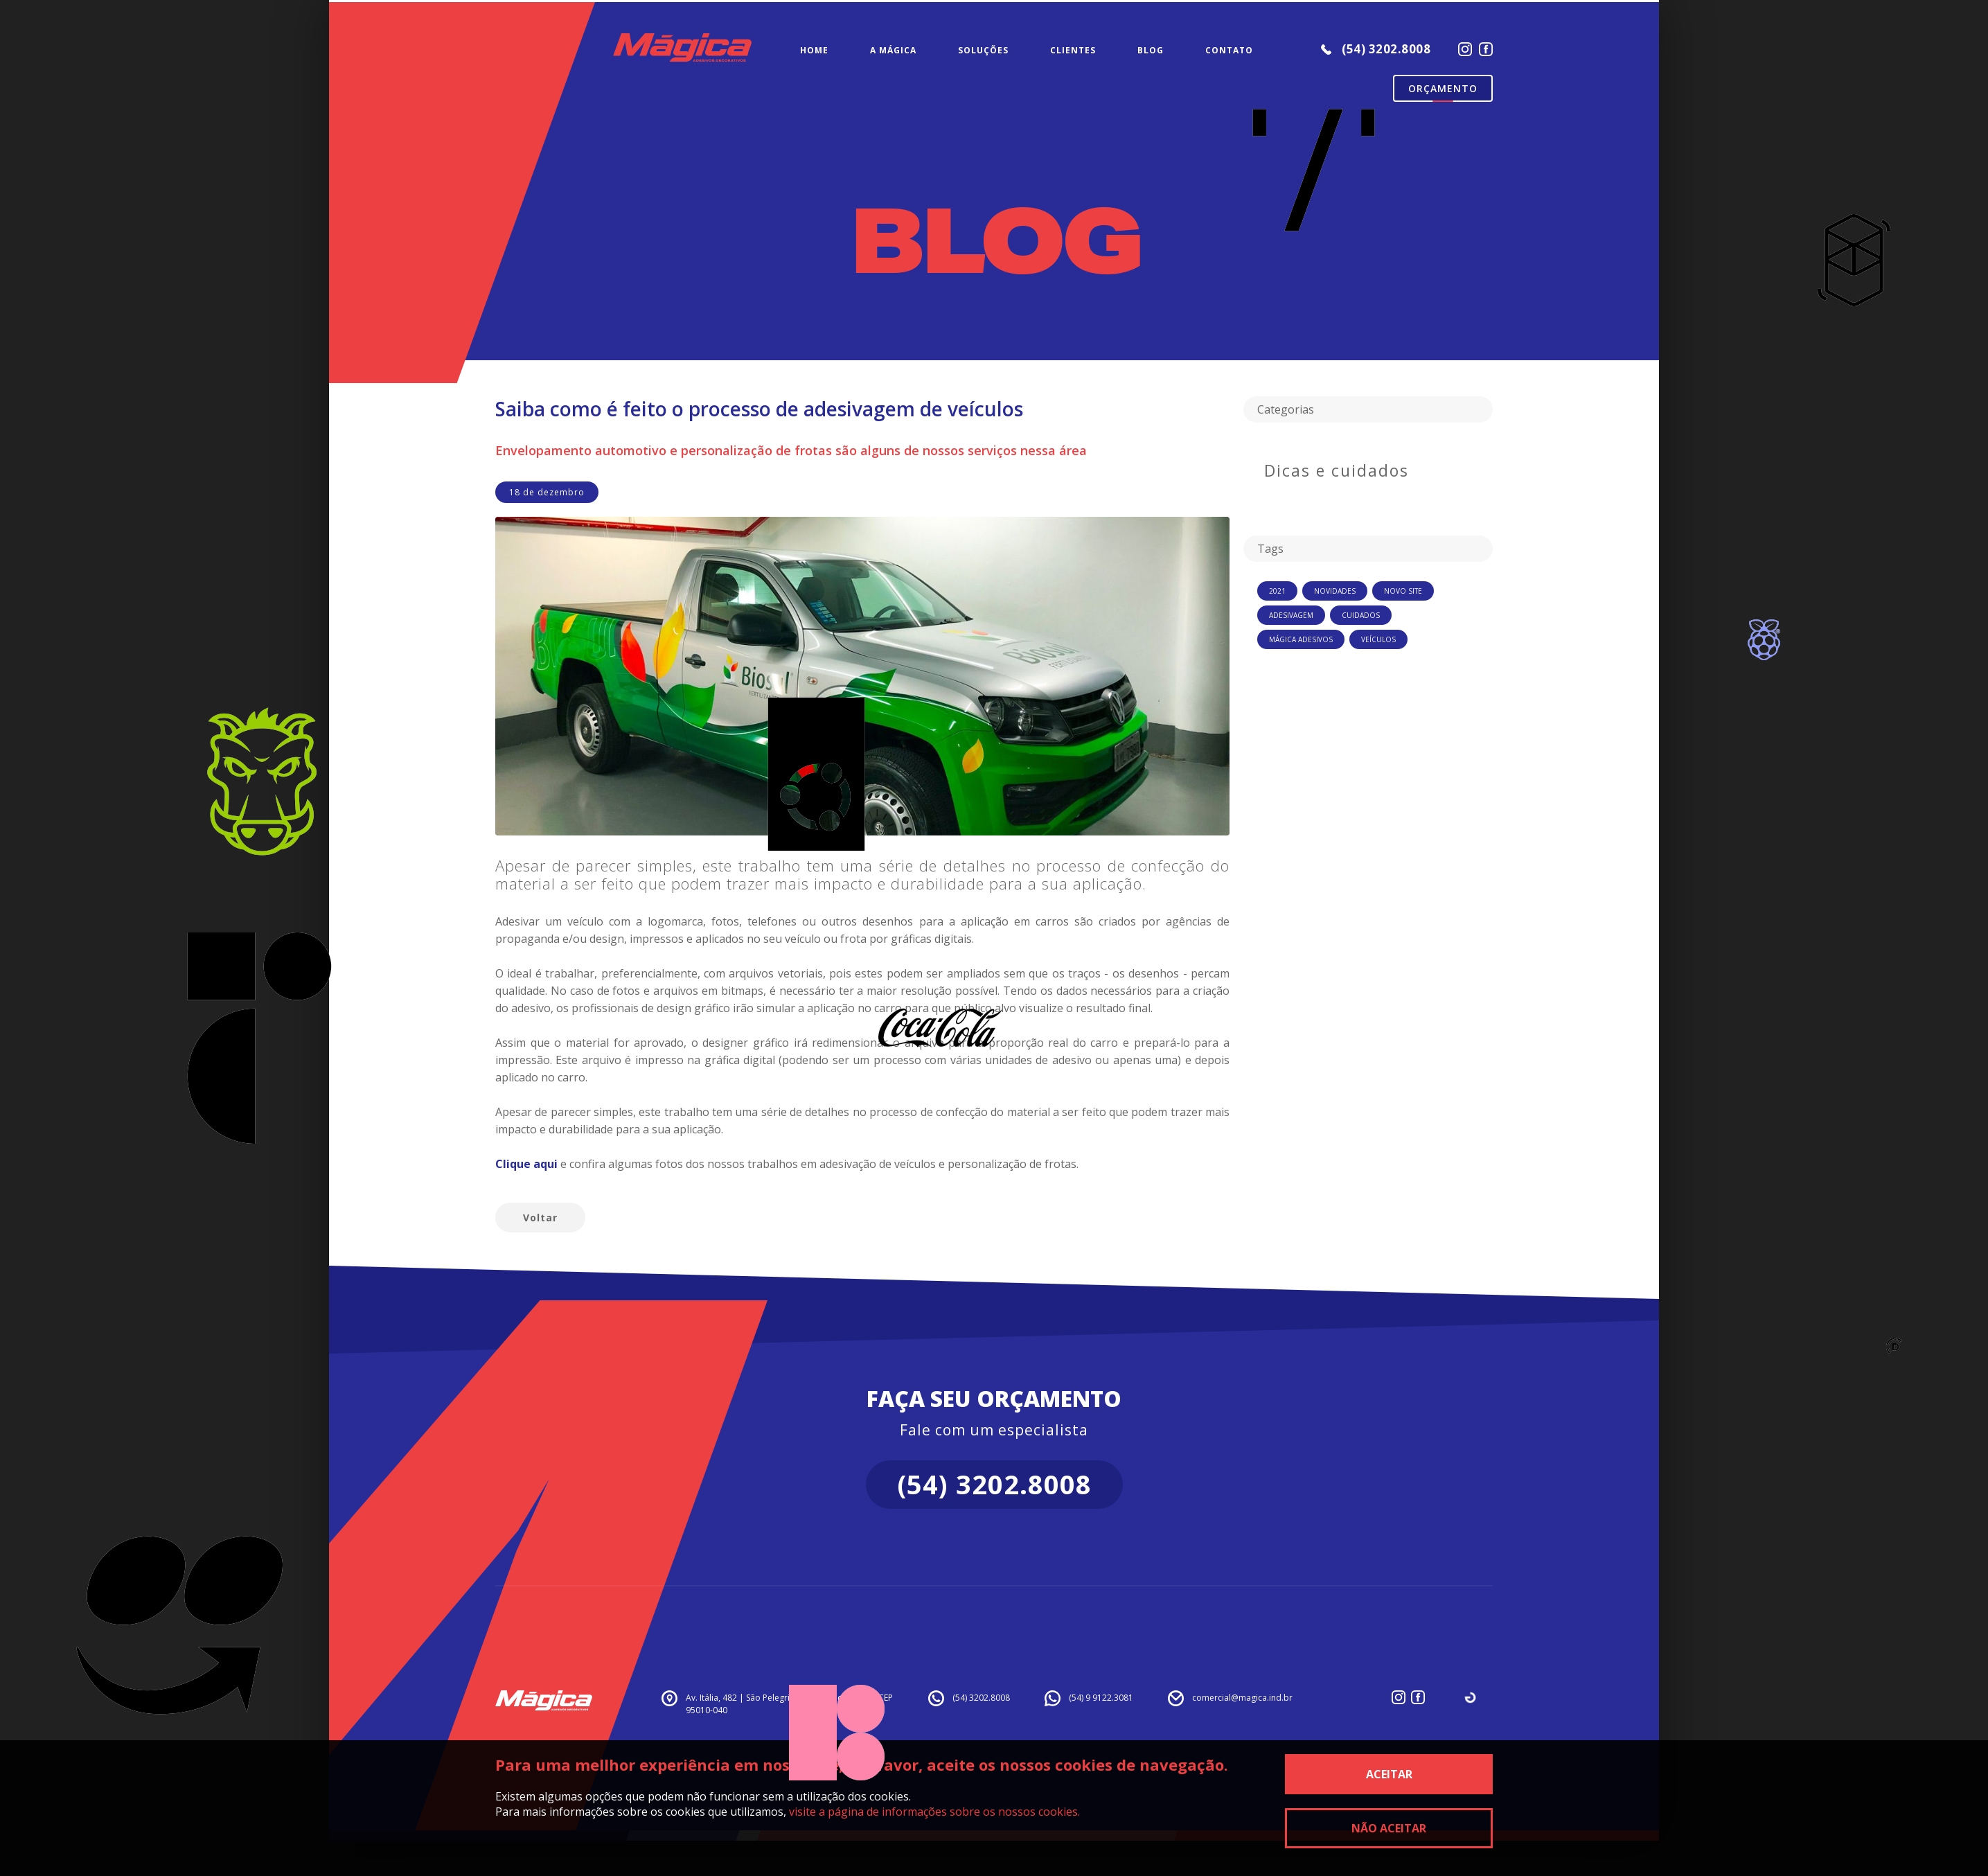 The height and width of the screenshot is (1876, 1988). Describe the element at coordinates (1894, 1345) in the screenshot. I see `OWASP Dependency-Check logo` at that location.